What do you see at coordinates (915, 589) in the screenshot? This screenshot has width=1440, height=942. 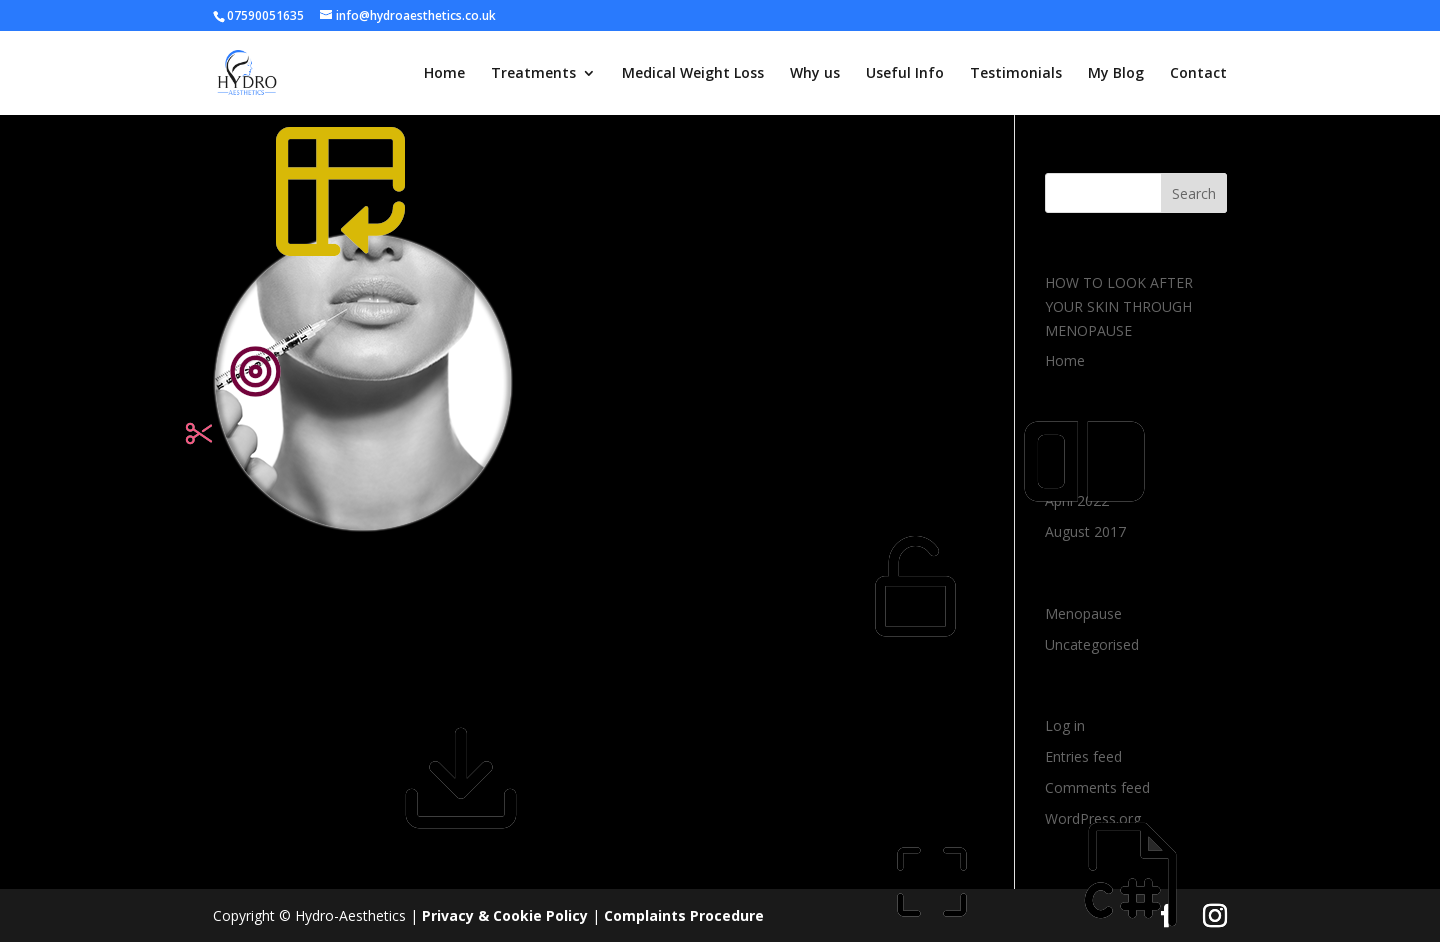 I see `unlock or unsecure an item` at bounding box center [915, 589].